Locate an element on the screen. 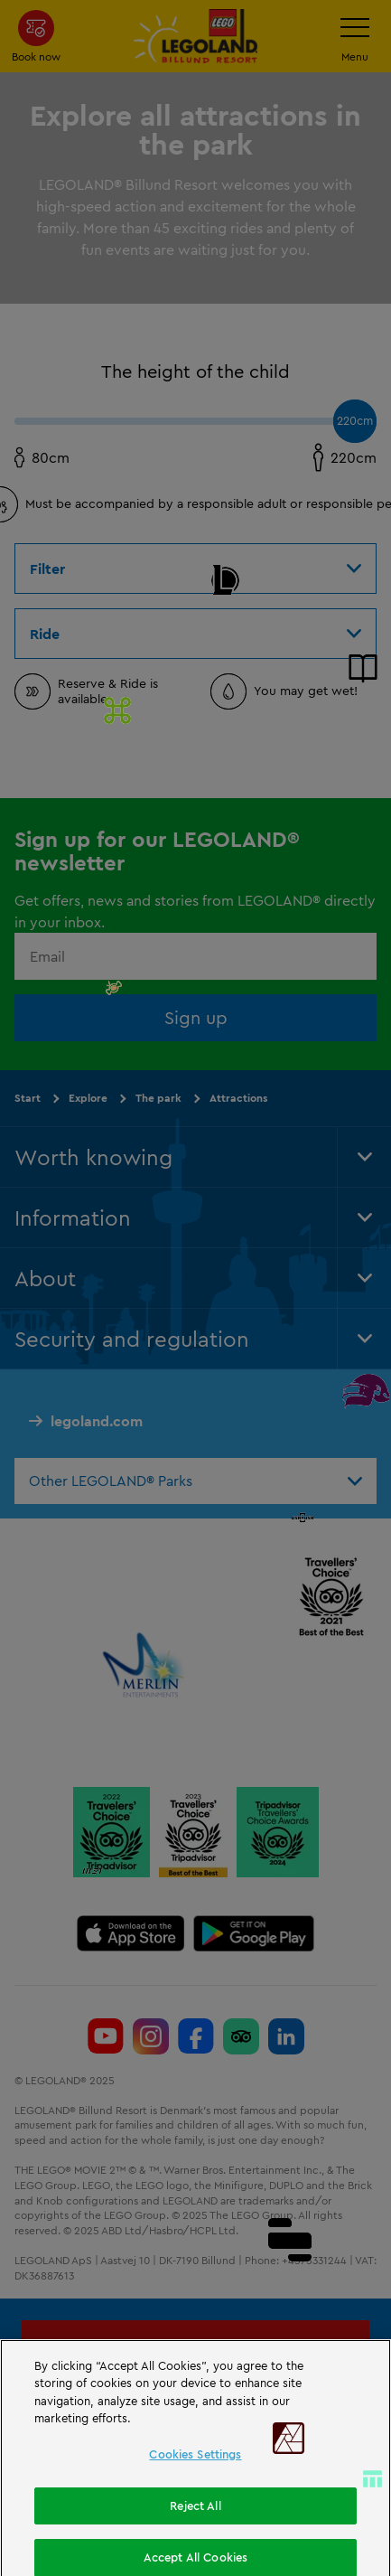  retool app or service logo is located at coordinates (290, 2240).